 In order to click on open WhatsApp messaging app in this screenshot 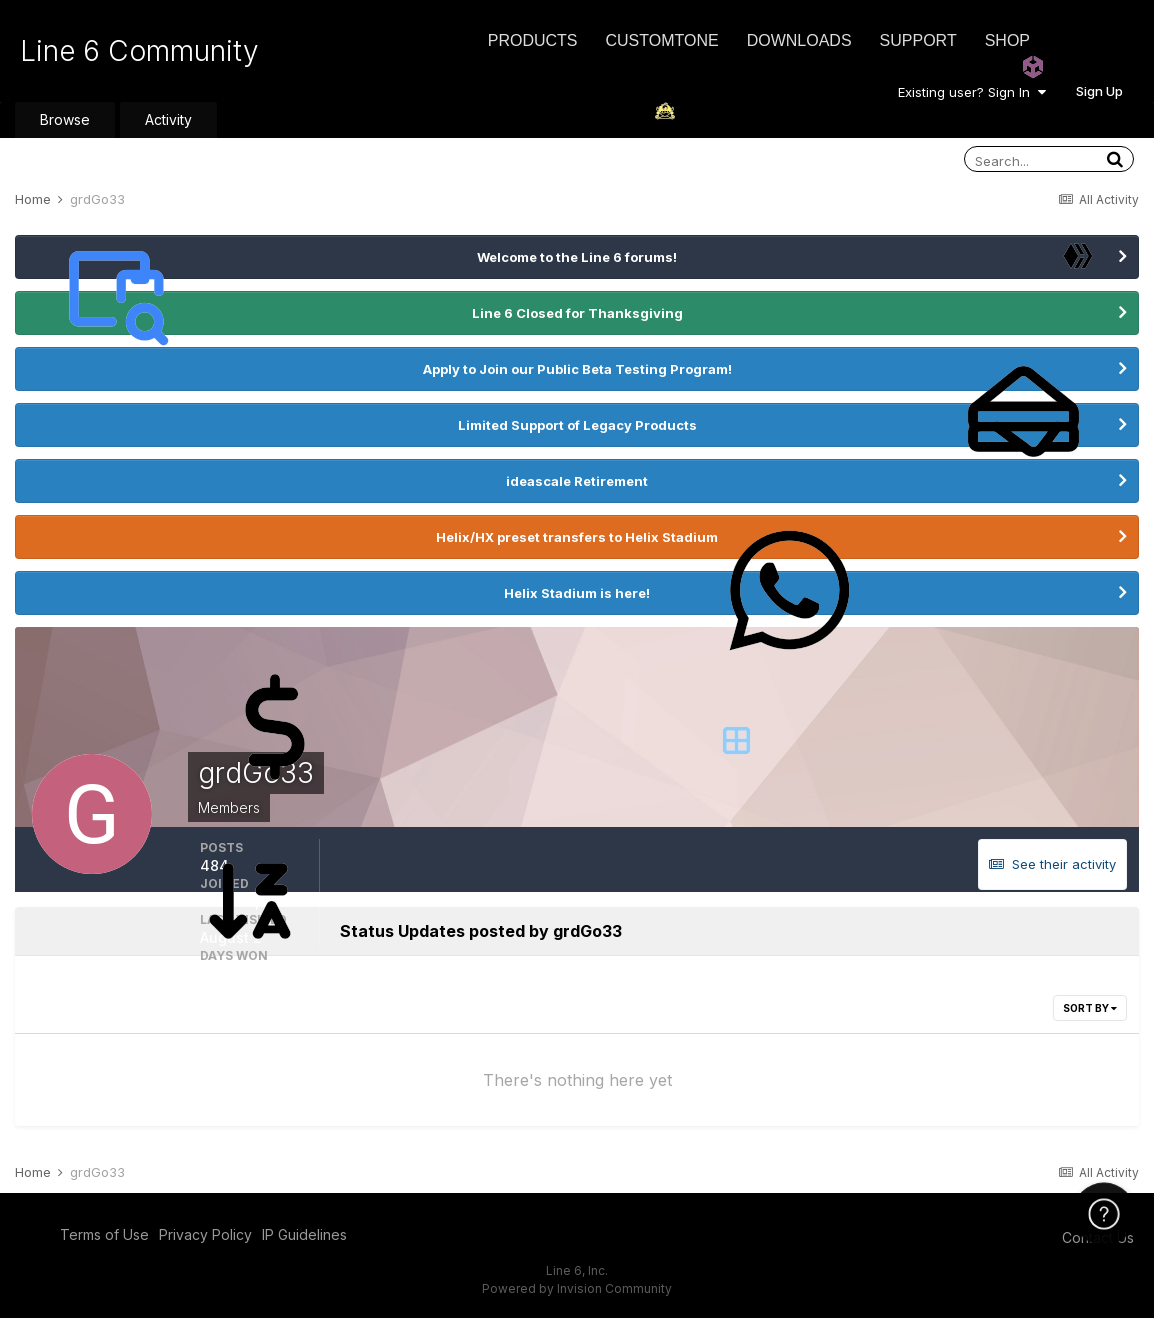, I will do `click(789, 590)`.